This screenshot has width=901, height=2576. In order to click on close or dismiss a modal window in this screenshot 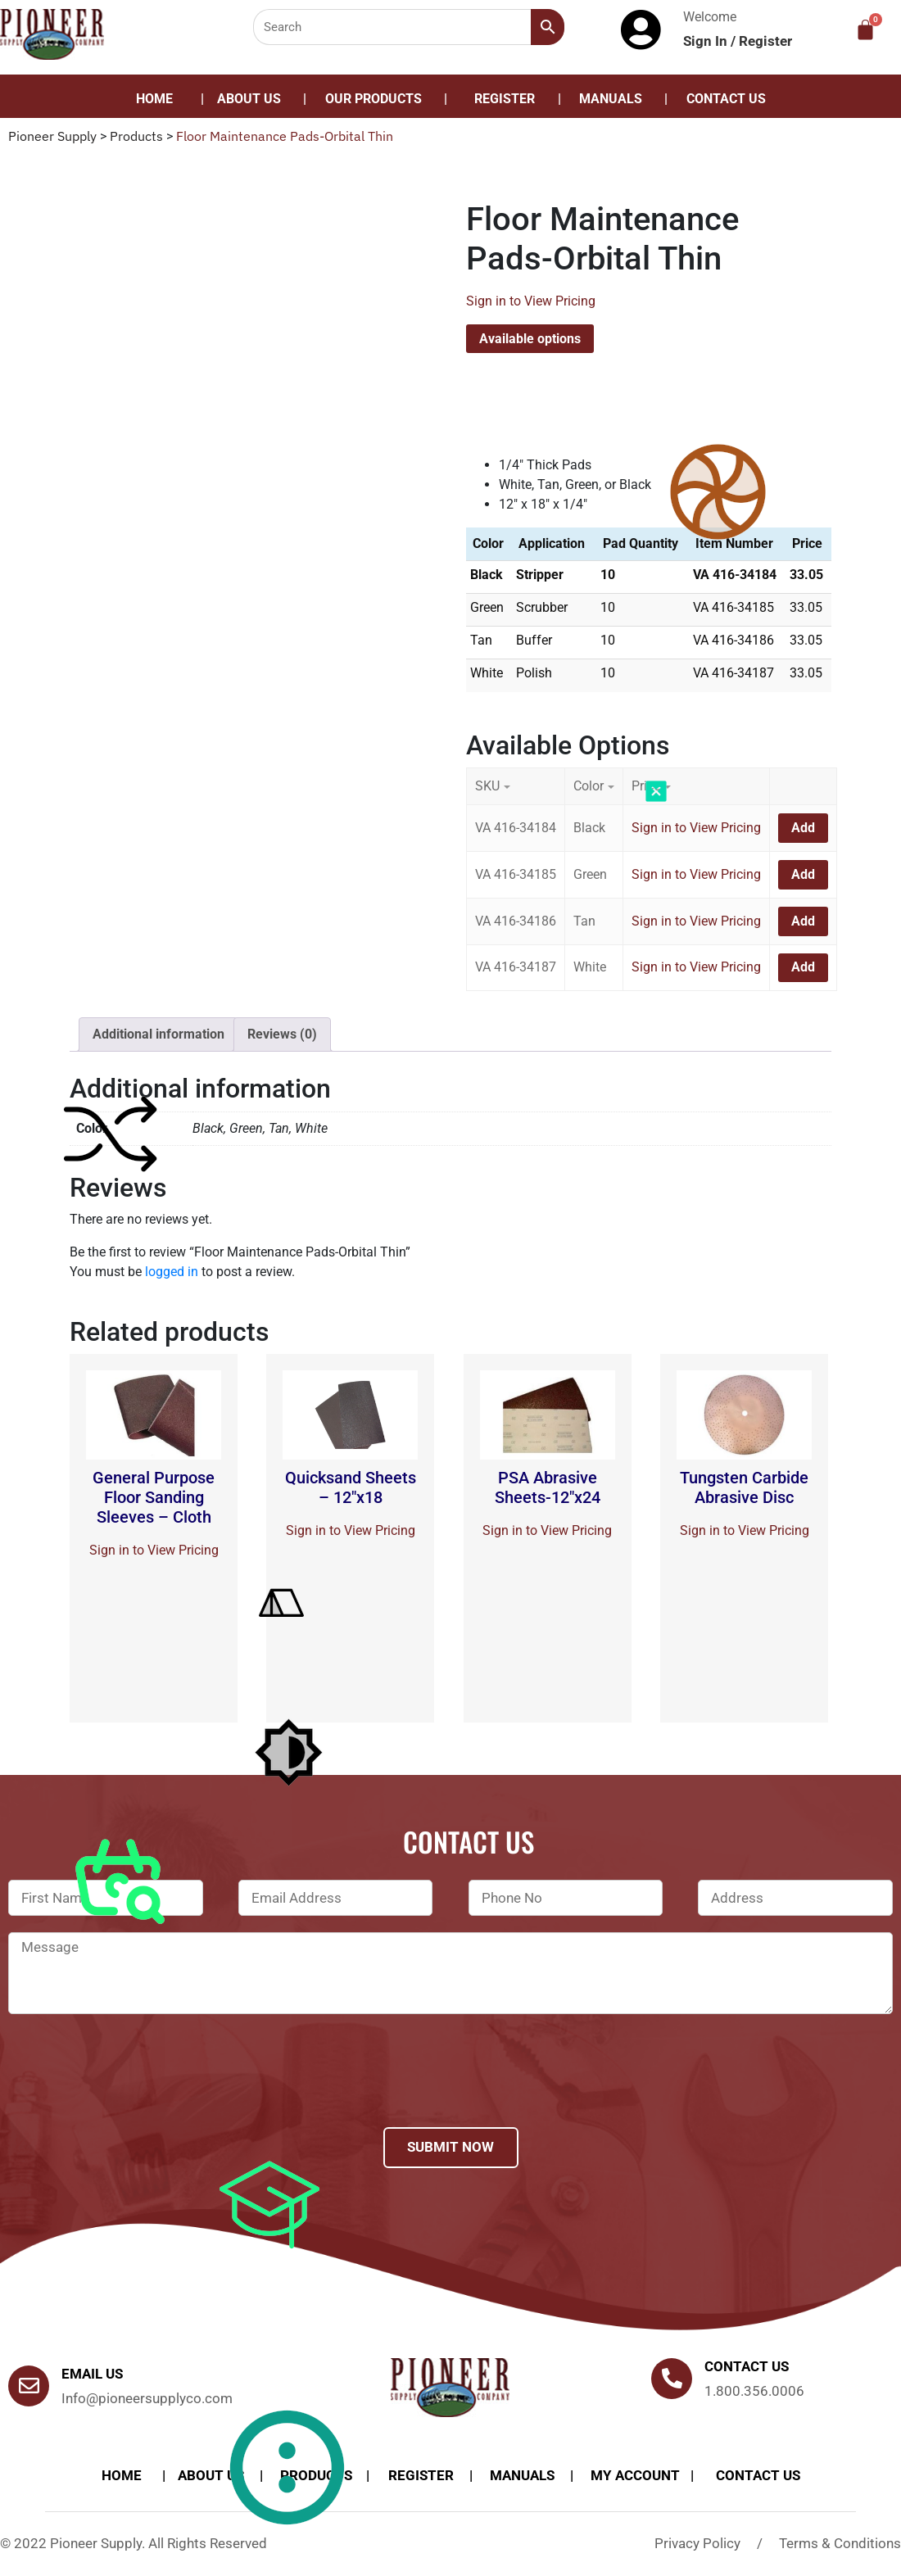, I will do `click(656, 791)`.